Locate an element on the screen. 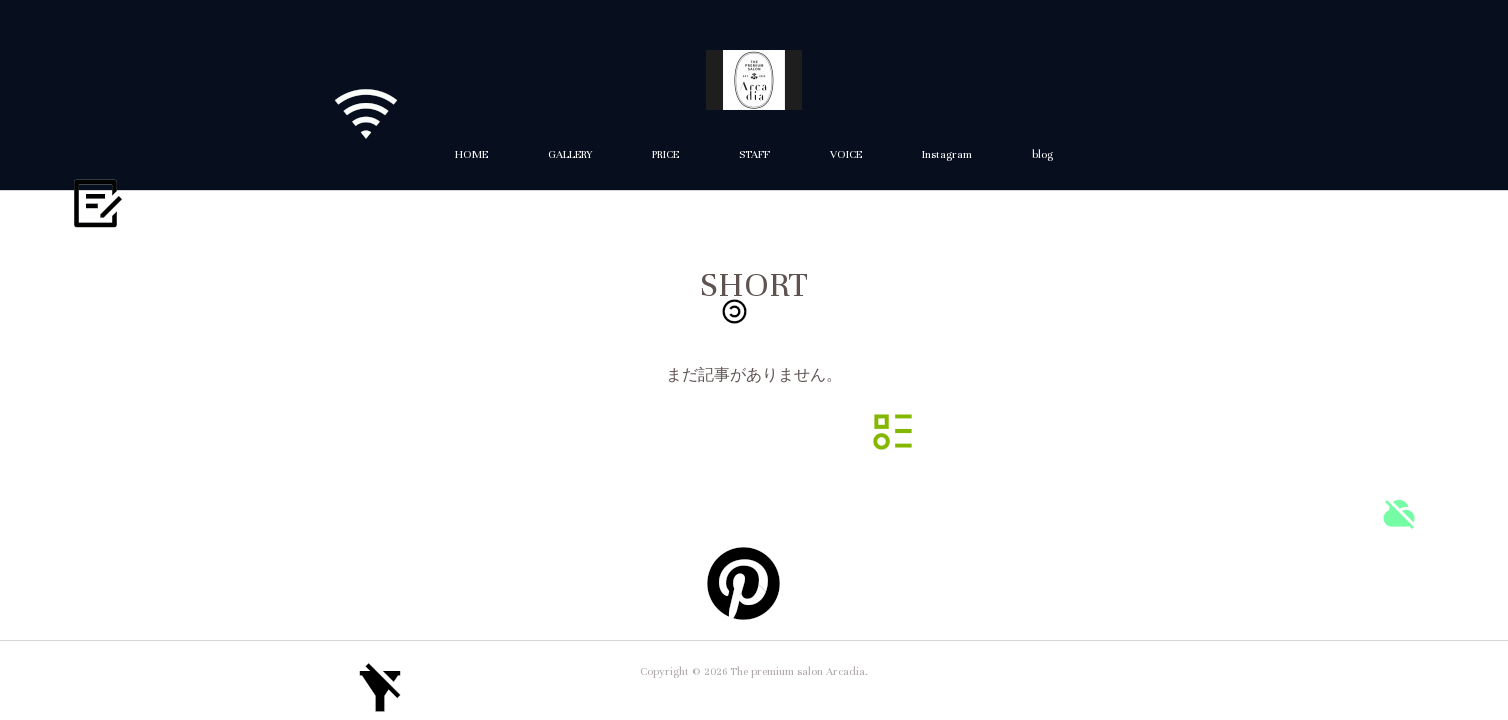 This screenshot has height=720, width=1508. view list with mixed content types is located at coordinates (893, 431).